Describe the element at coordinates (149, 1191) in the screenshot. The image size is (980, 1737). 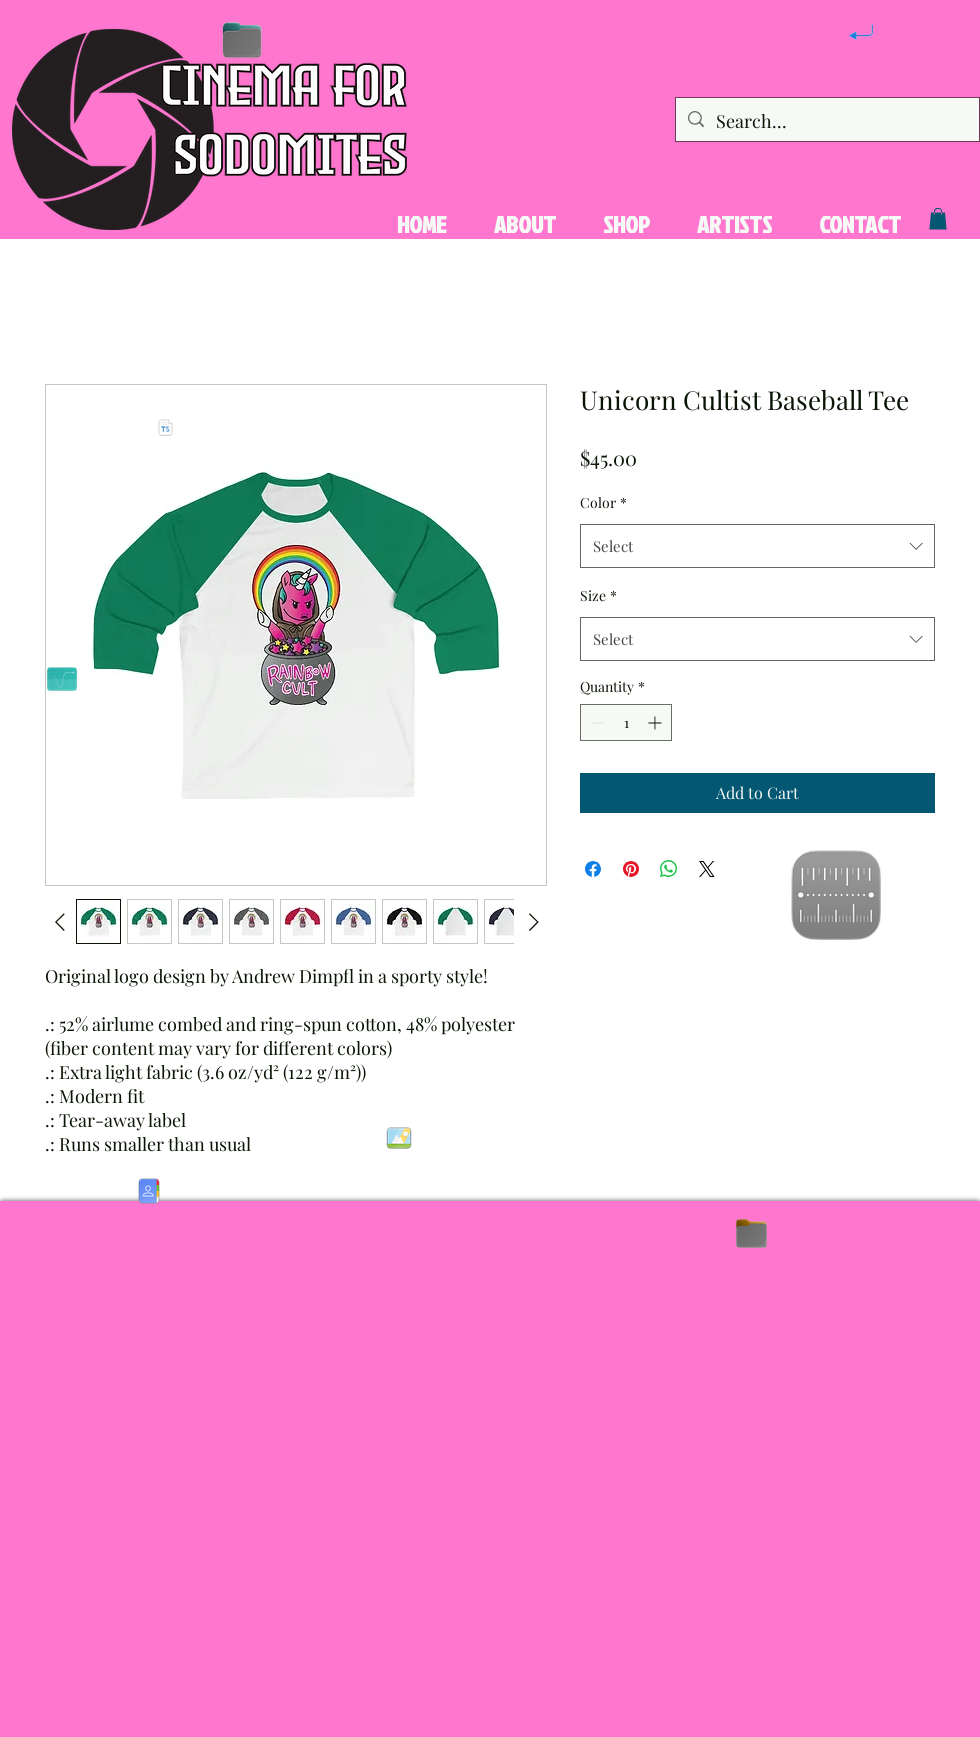
I see `open the address book application` at that location.